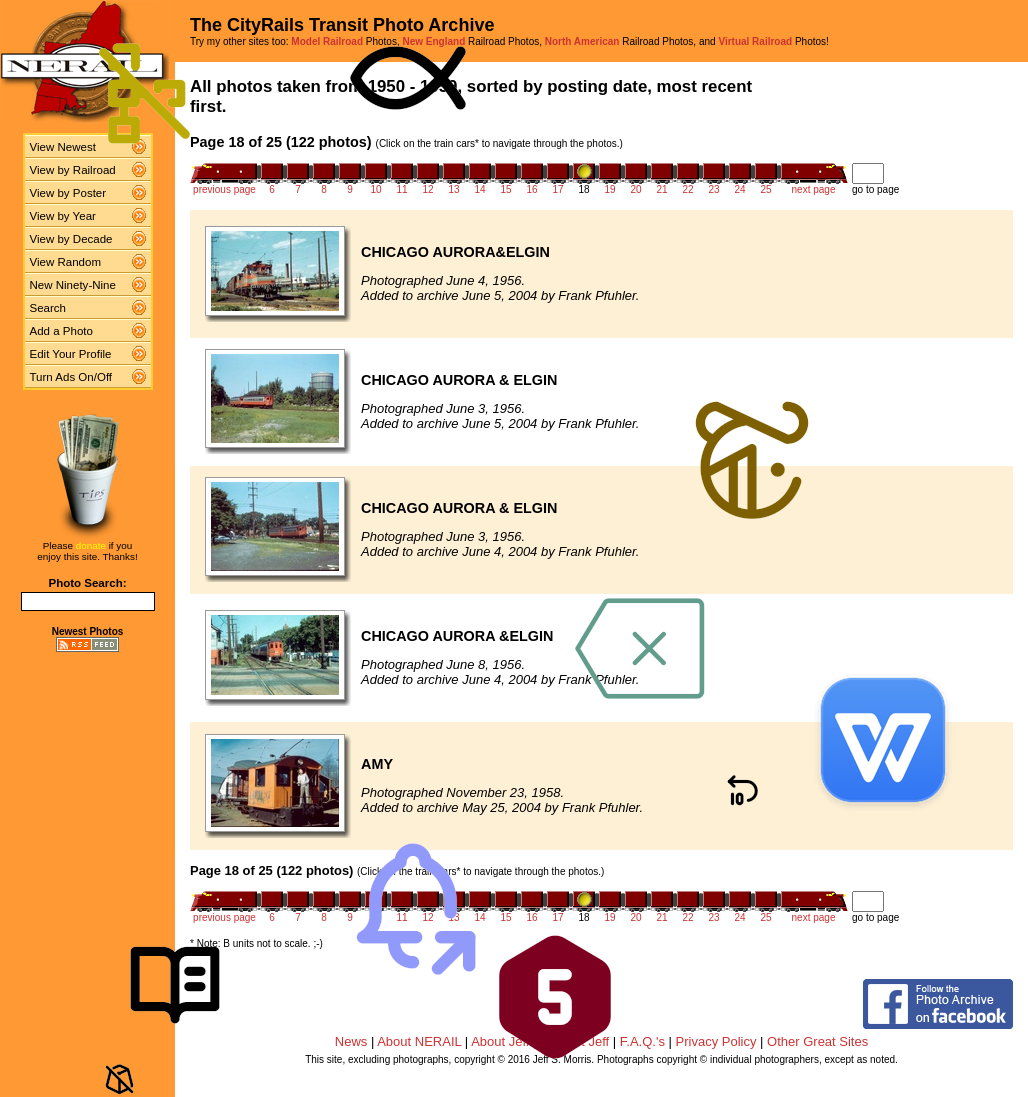 Image resolution: width=1028 pixels, height=1097 pixels. I want to click on open The New York Times app, so click(752, 458).